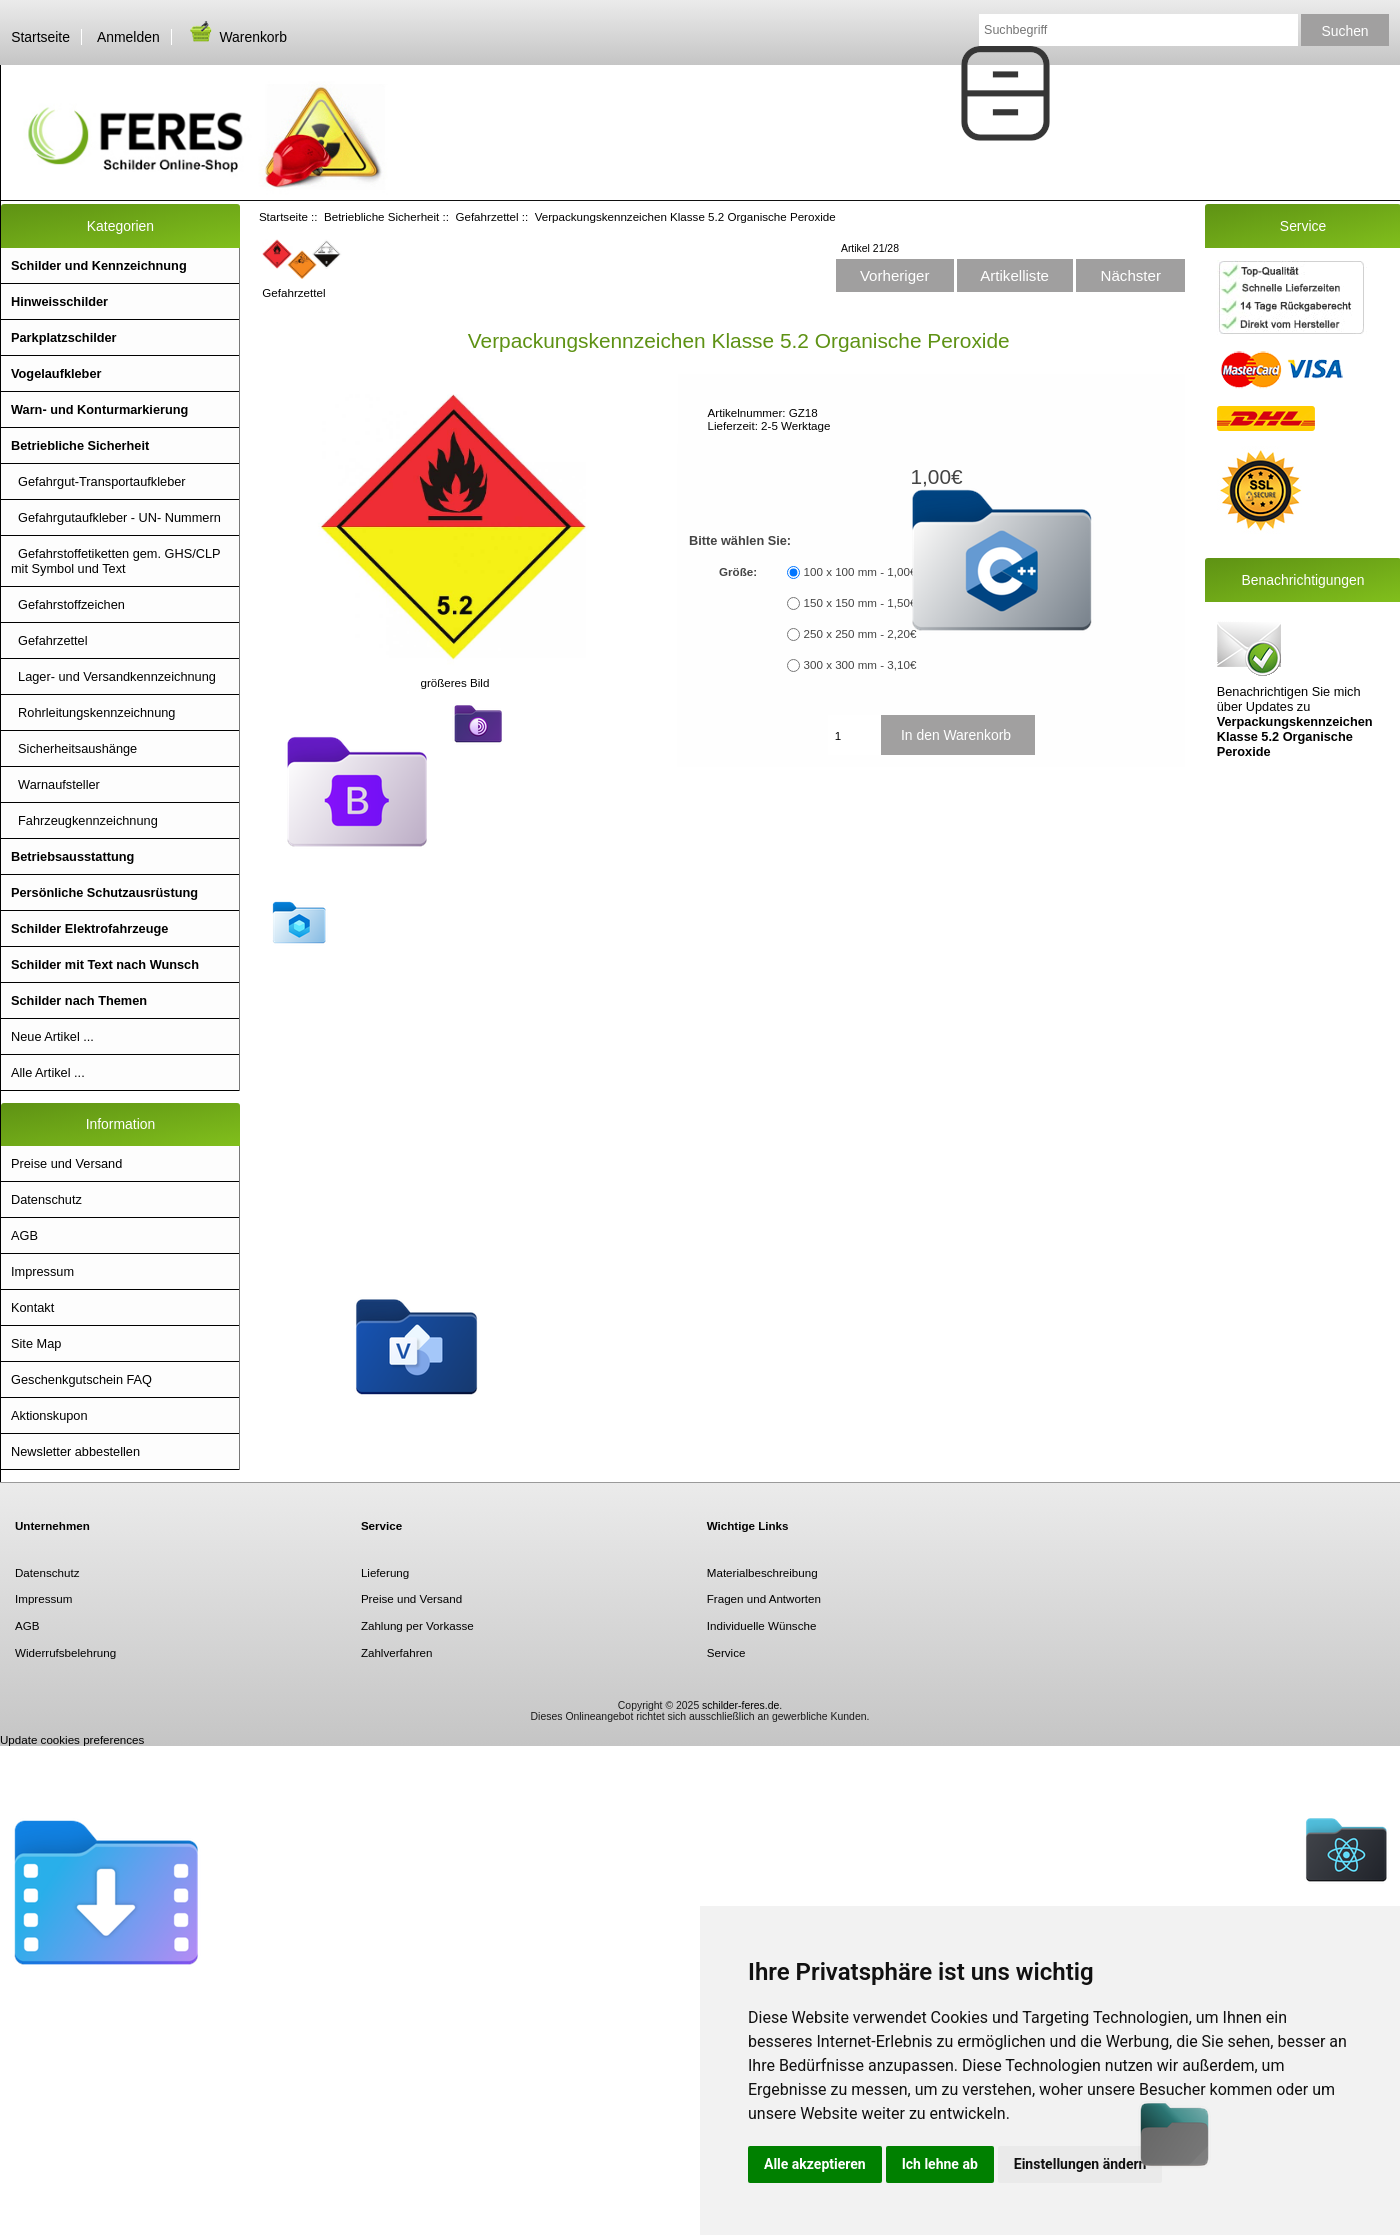 The width and height of the screenshot is (1400, 2235). I want to click on open folder containing downloaded videos, so click(105, 1897).